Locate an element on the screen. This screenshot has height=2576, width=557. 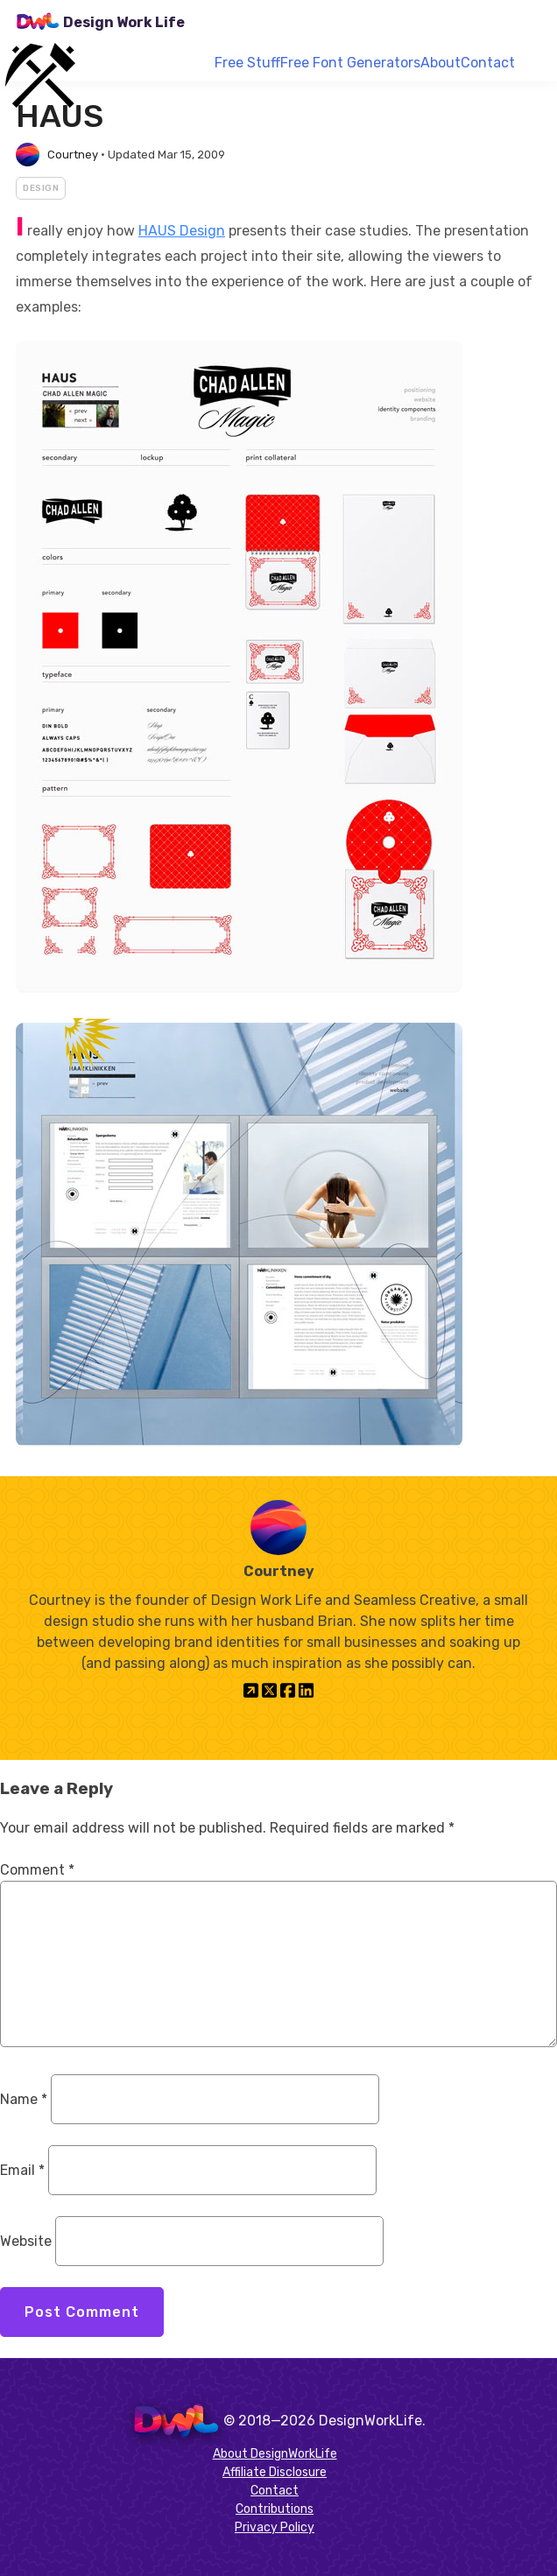
toggle brightness or light mode is located at coordinates (94, 1046).